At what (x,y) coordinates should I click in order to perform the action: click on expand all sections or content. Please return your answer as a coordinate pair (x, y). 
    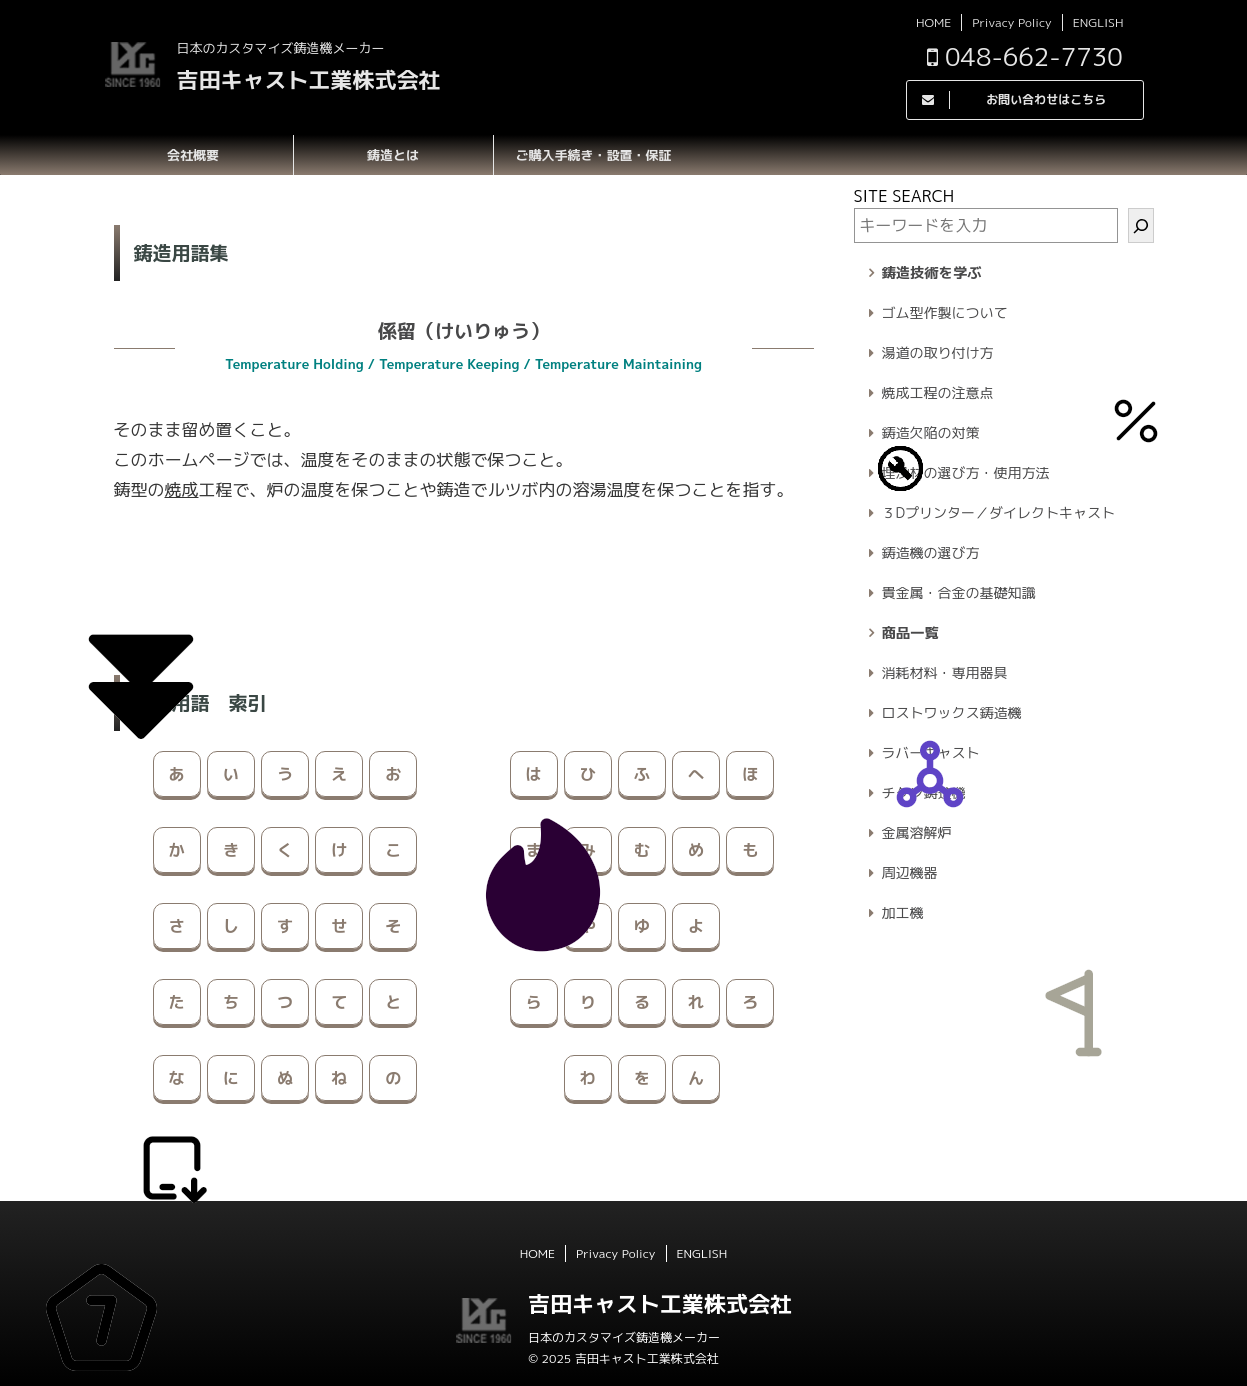
    Looking at the image, I should click on (141, 682).